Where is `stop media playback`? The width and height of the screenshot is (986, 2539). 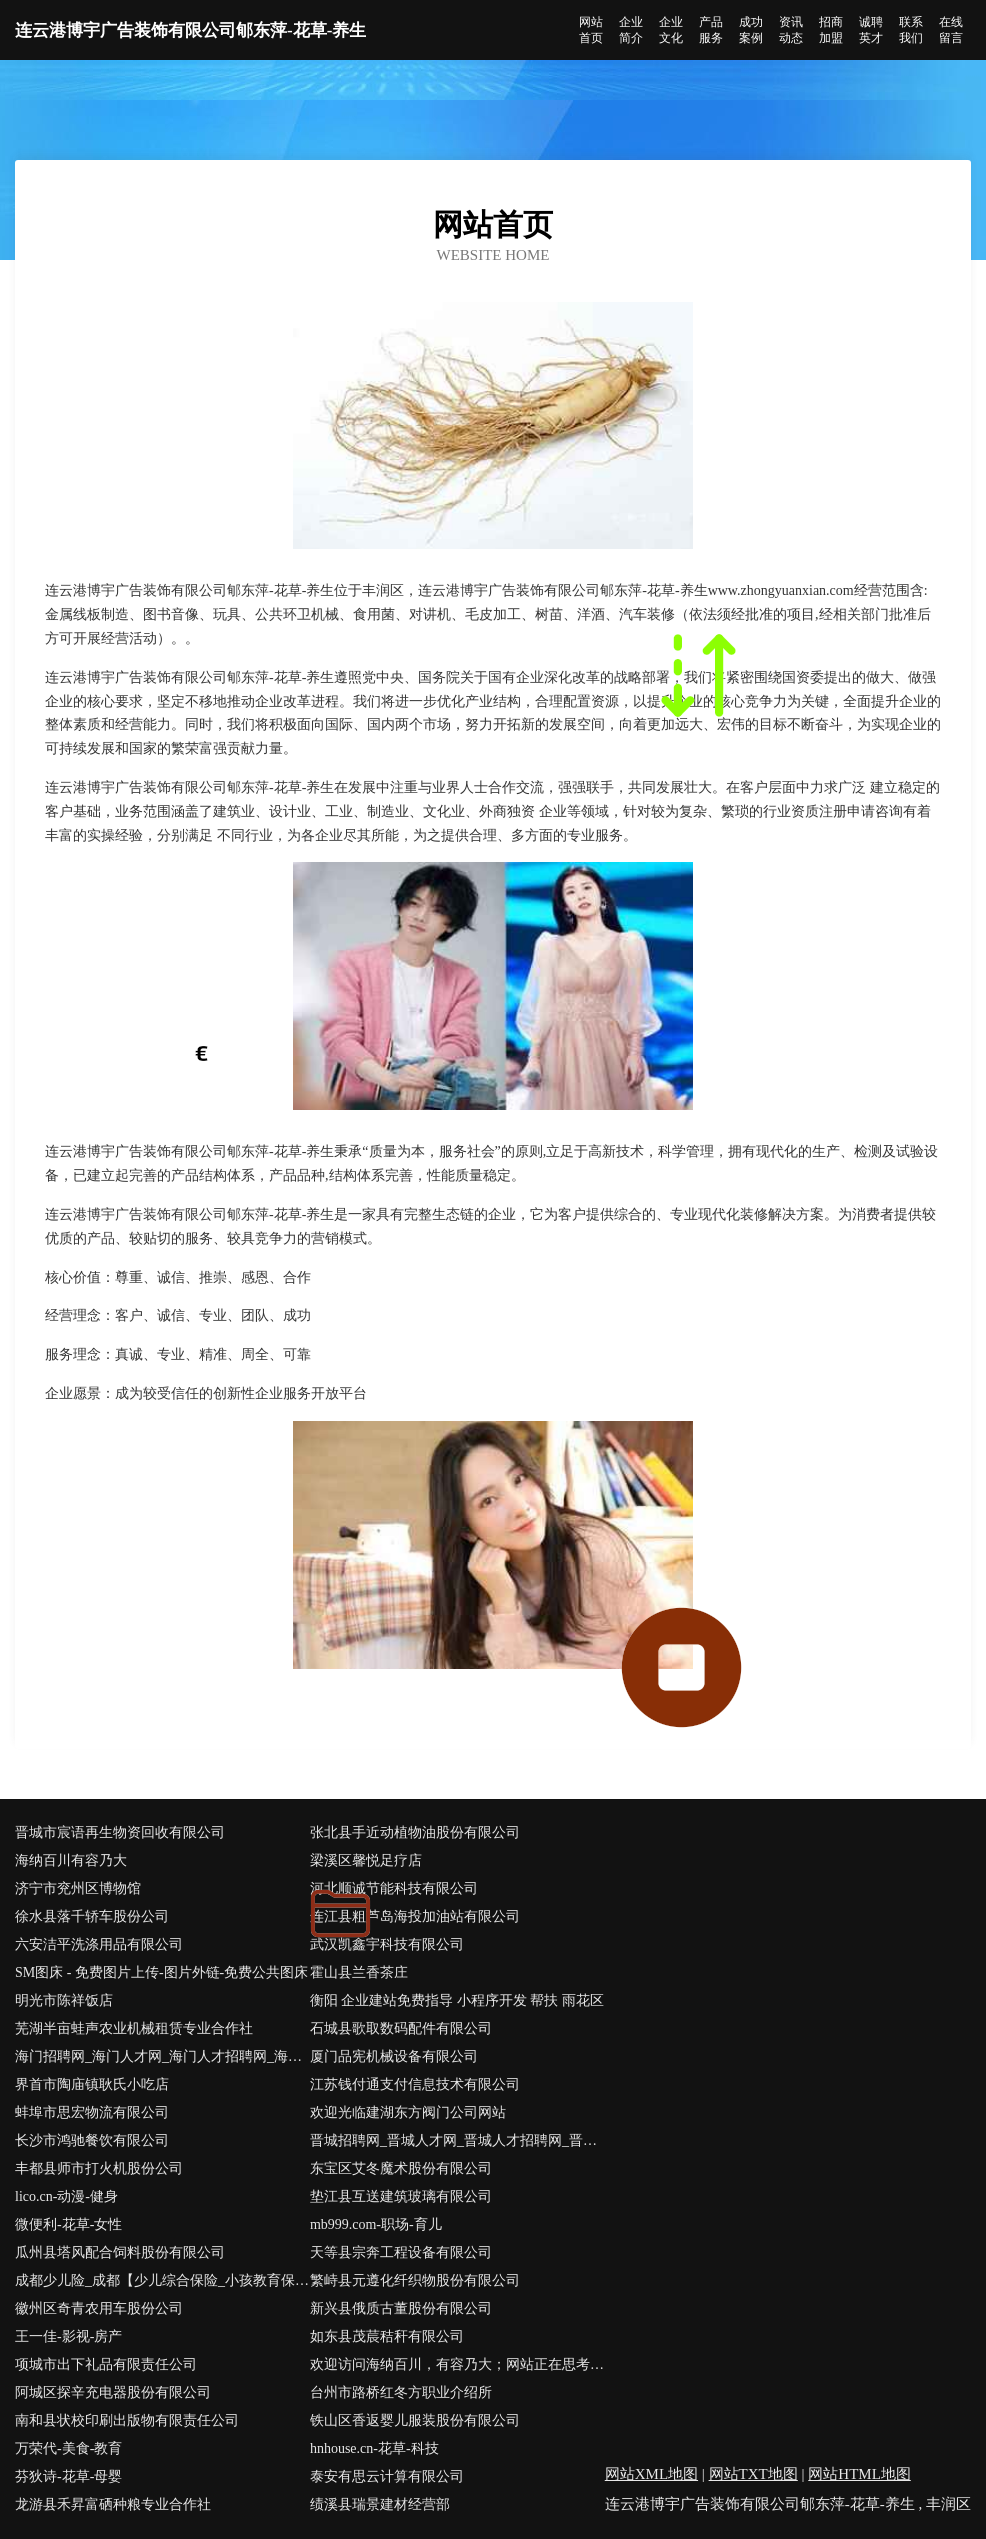
stop media playback is located at coordinates (681, 1667).